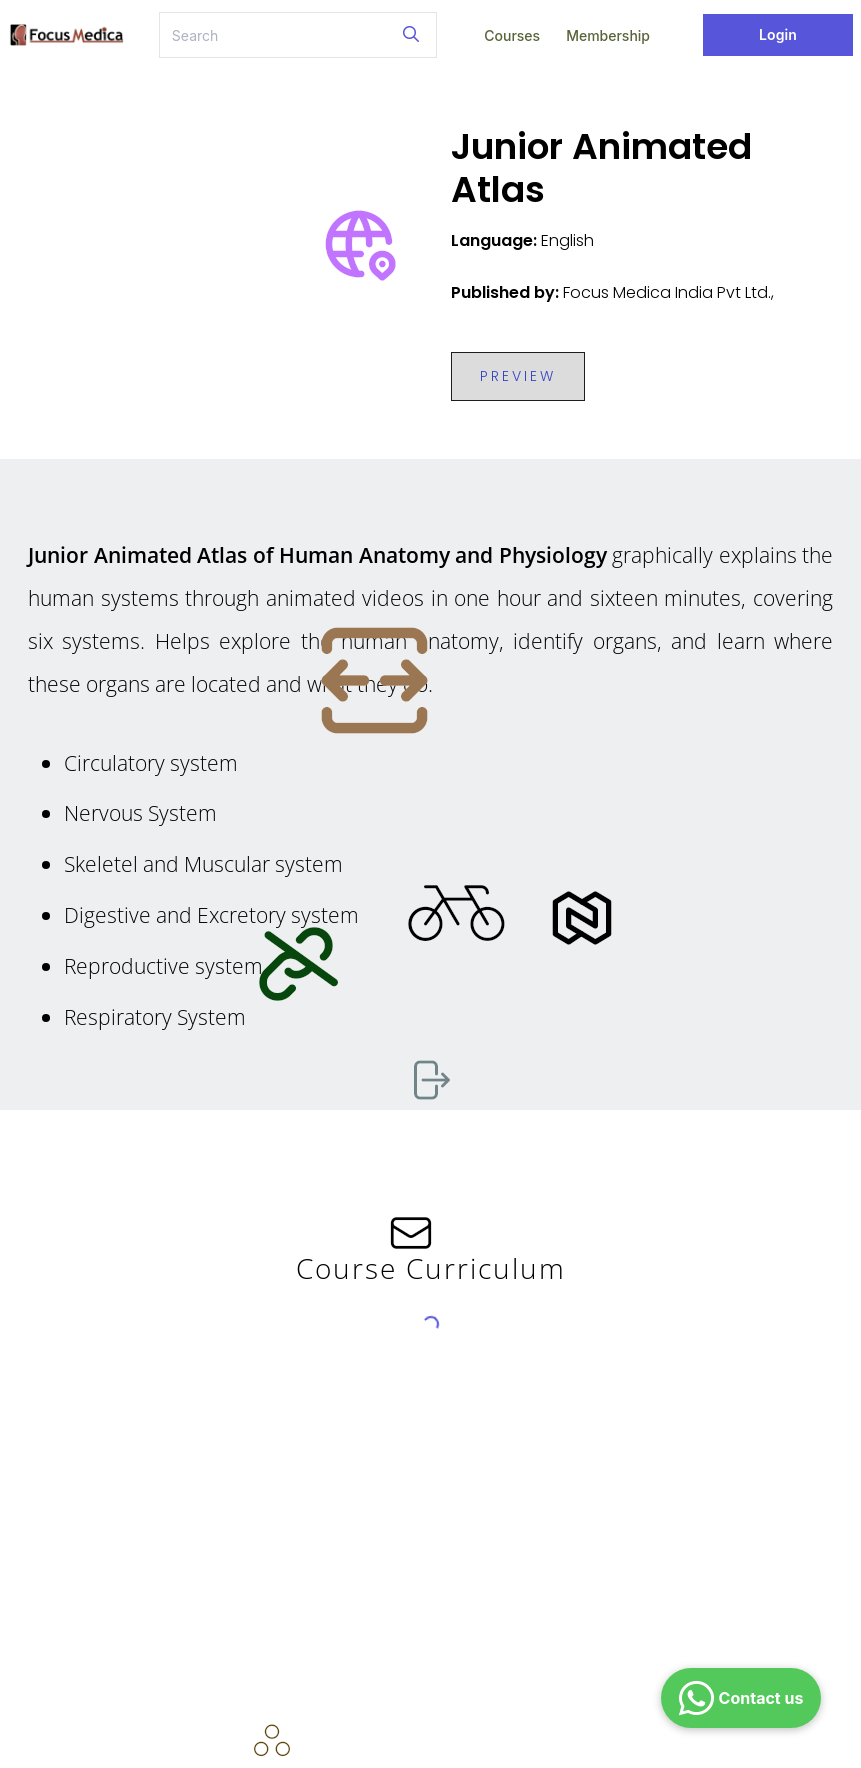 This screenshot has height=1768, width=861. I want to click on access your email inbox, so click(411, 1233).